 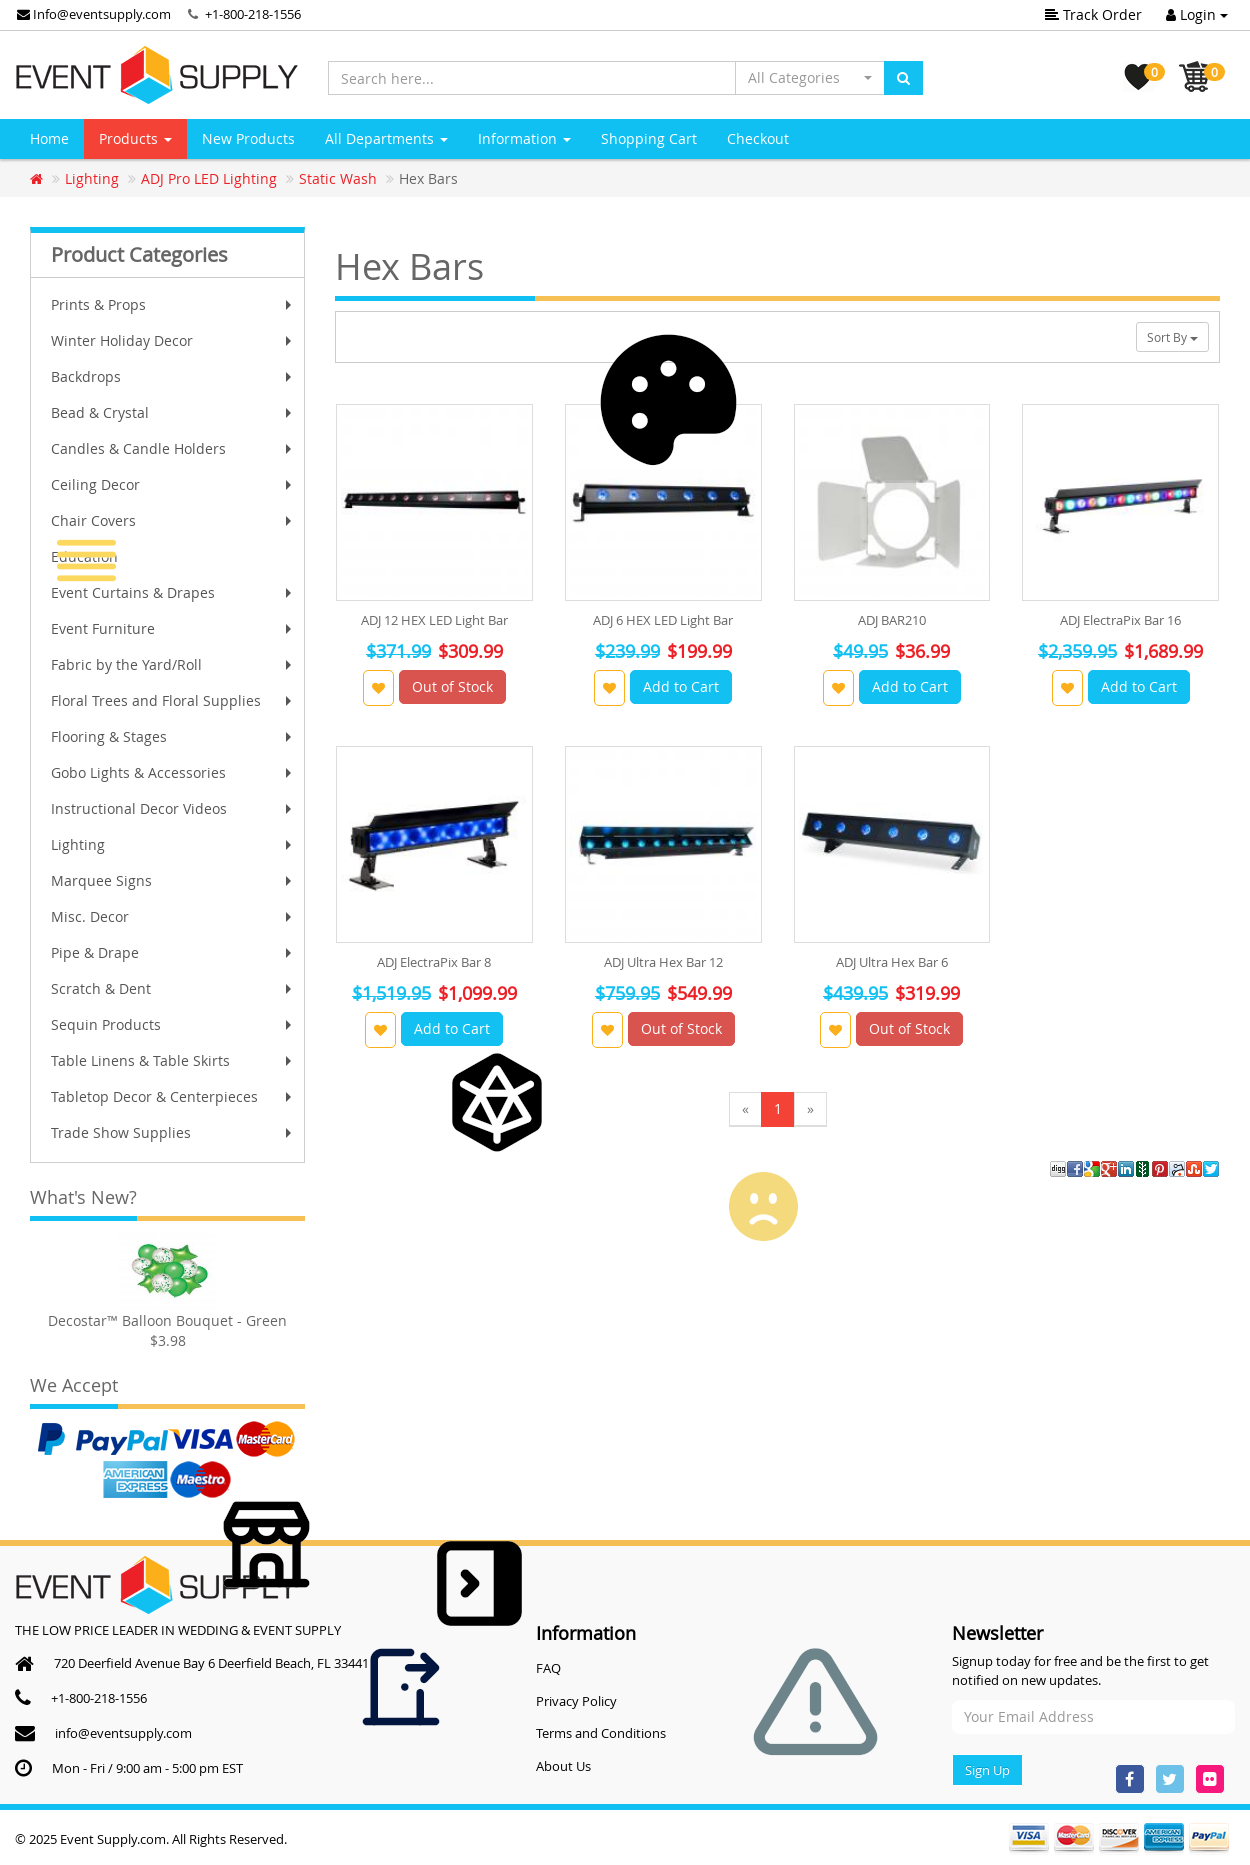 What do you see at coordinates (815, 1704) in the screenshot?
I see `indicates a warning or caution state` at bounding box center [815, 1704].